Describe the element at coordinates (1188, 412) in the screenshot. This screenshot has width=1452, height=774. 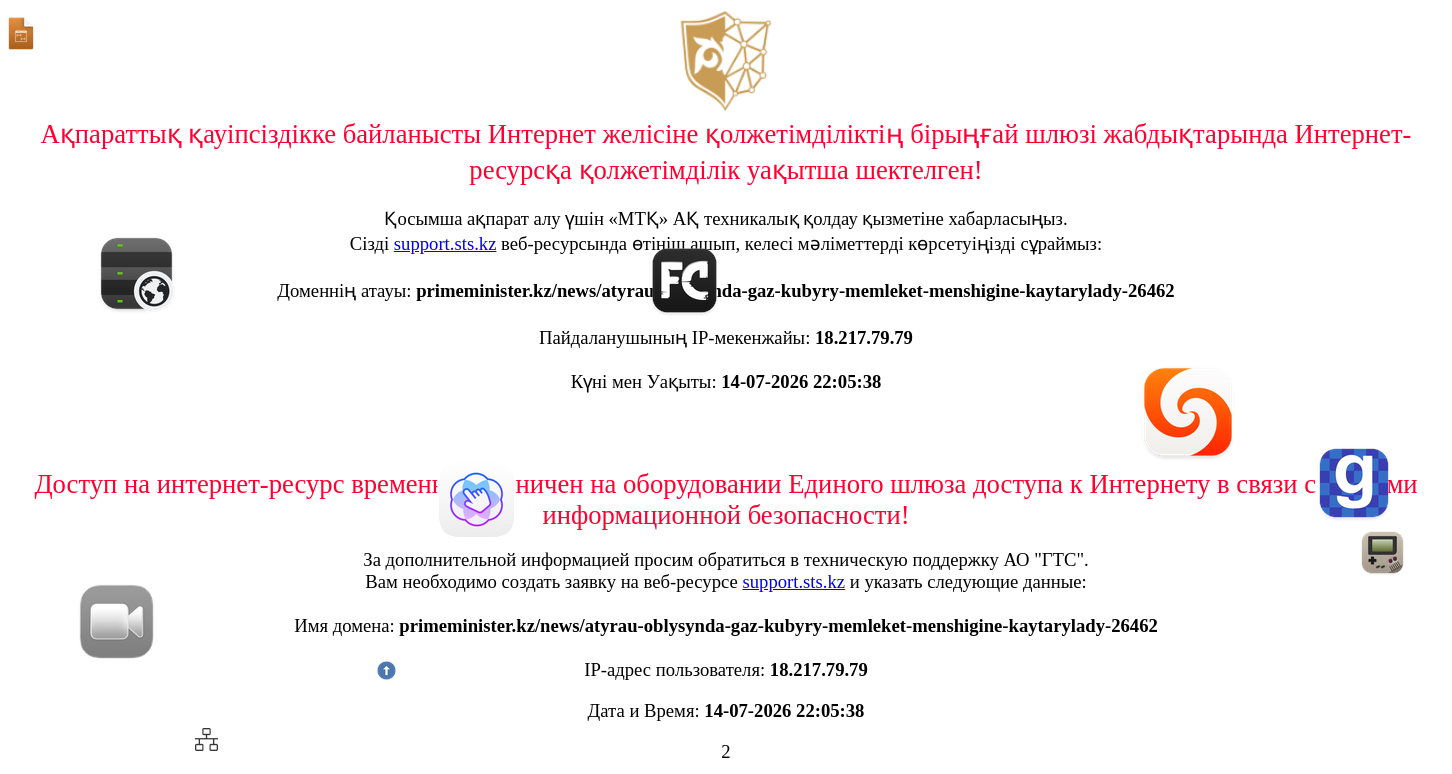
I see `open meld file comparison tool` at that location.